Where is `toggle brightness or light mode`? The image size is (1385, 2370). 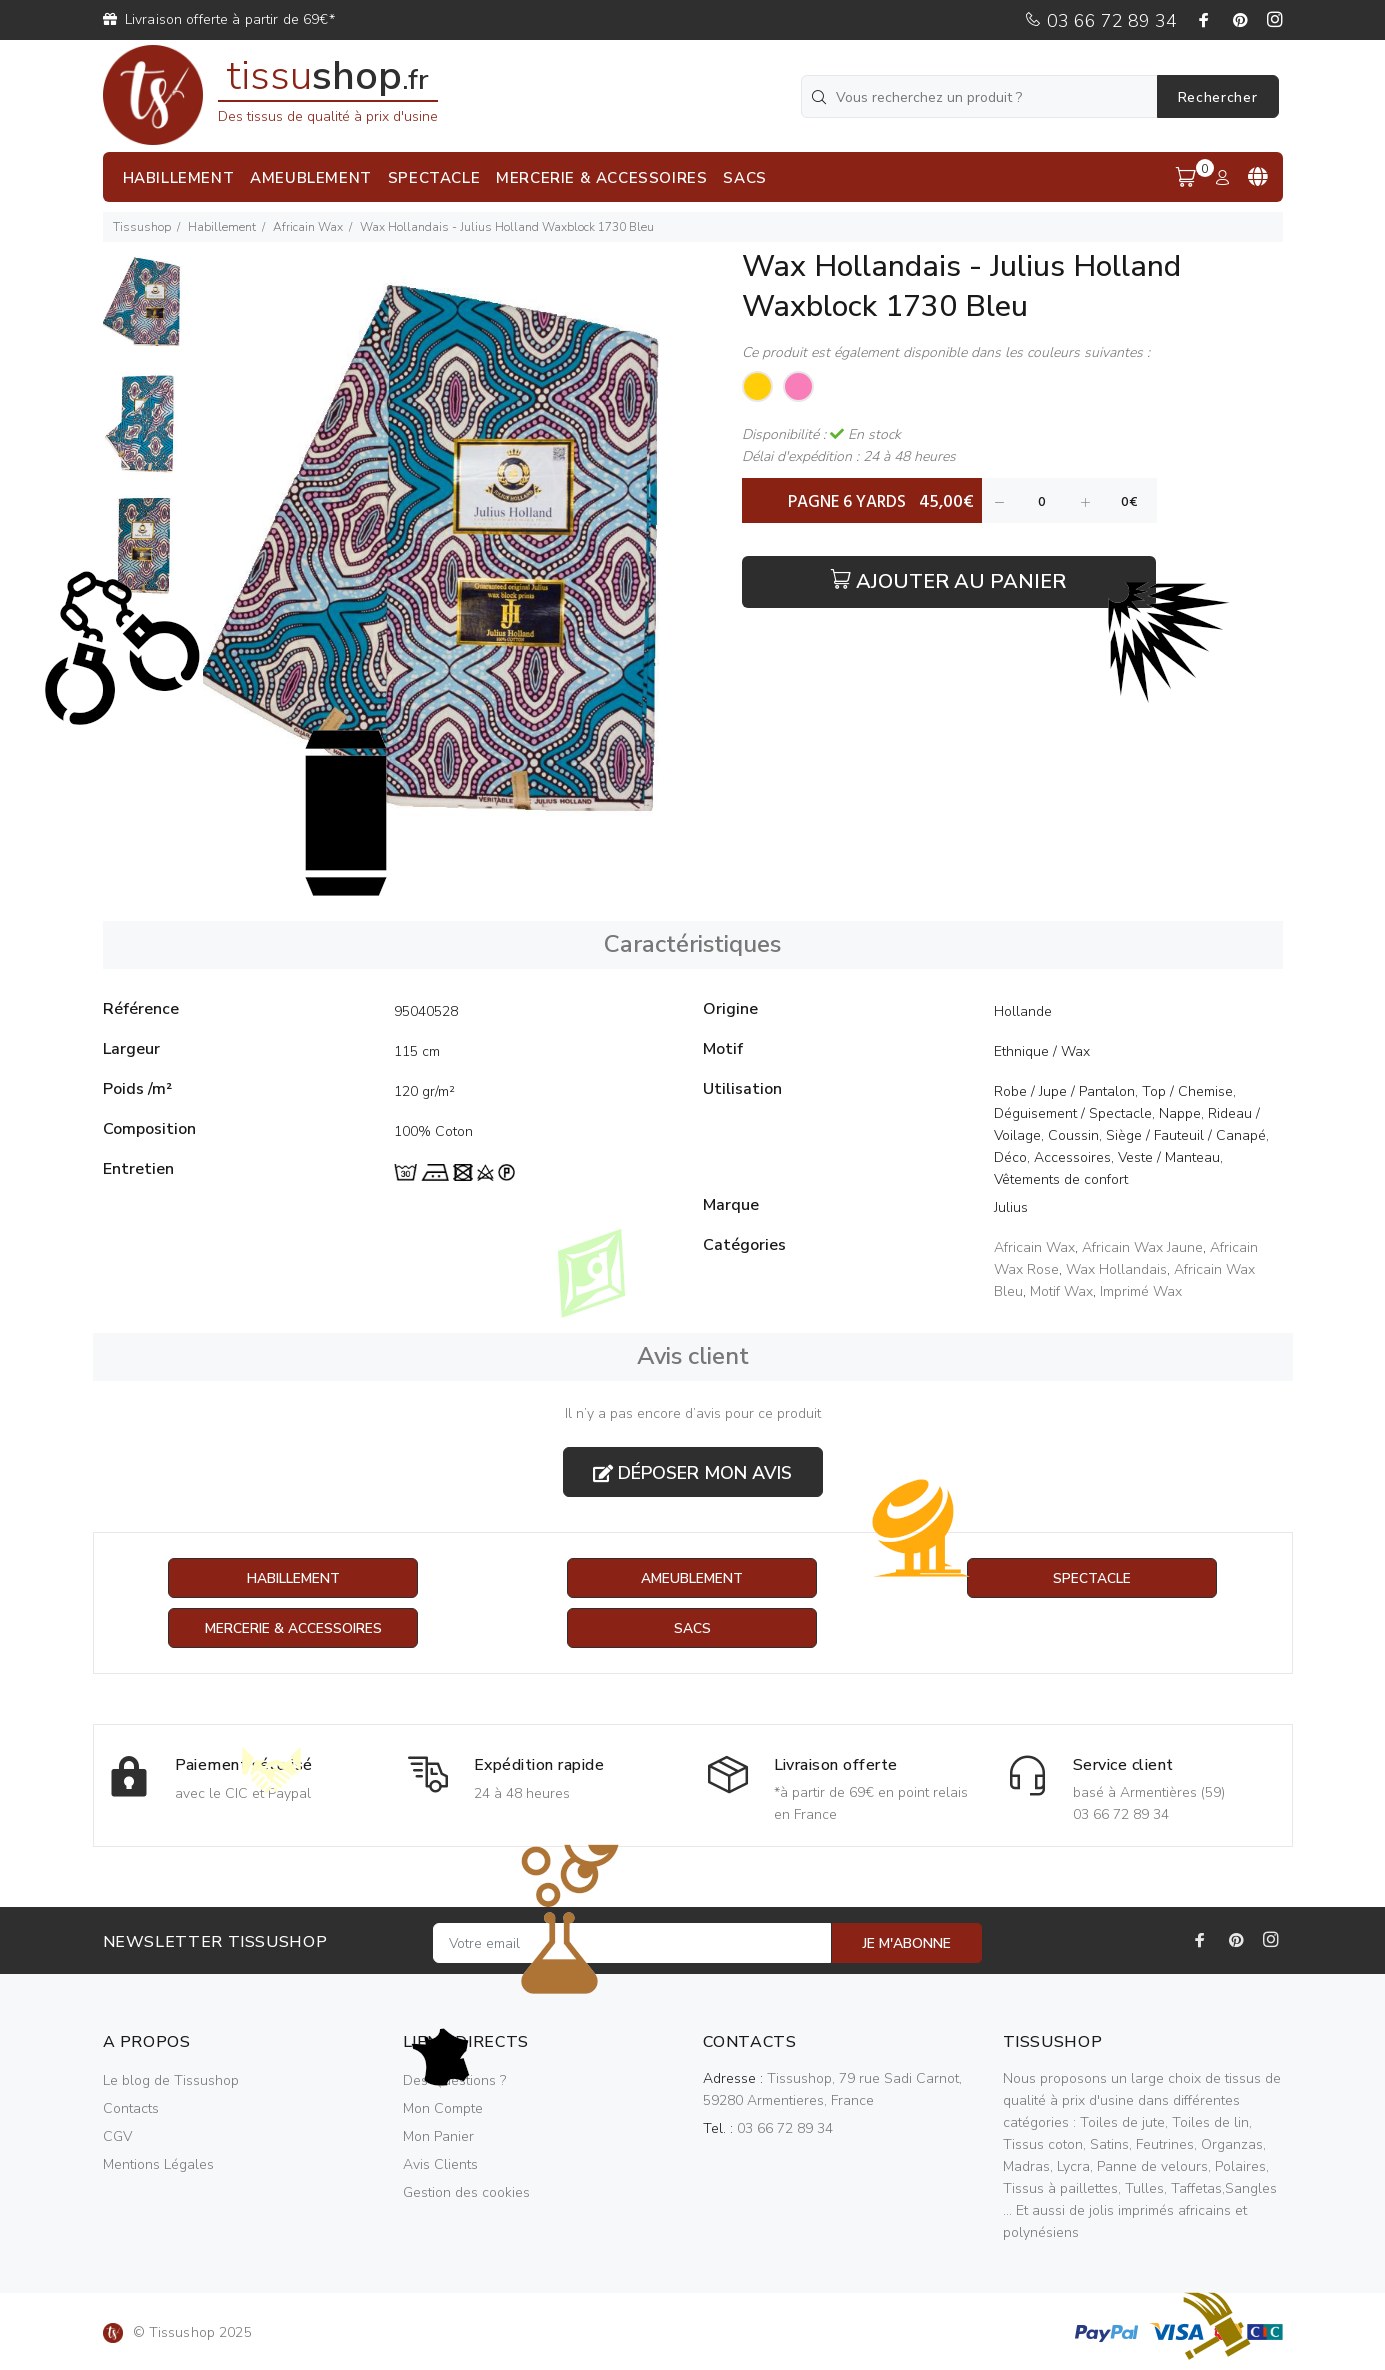 toggle brightness or light mode is located at coordinates (1170, 643).